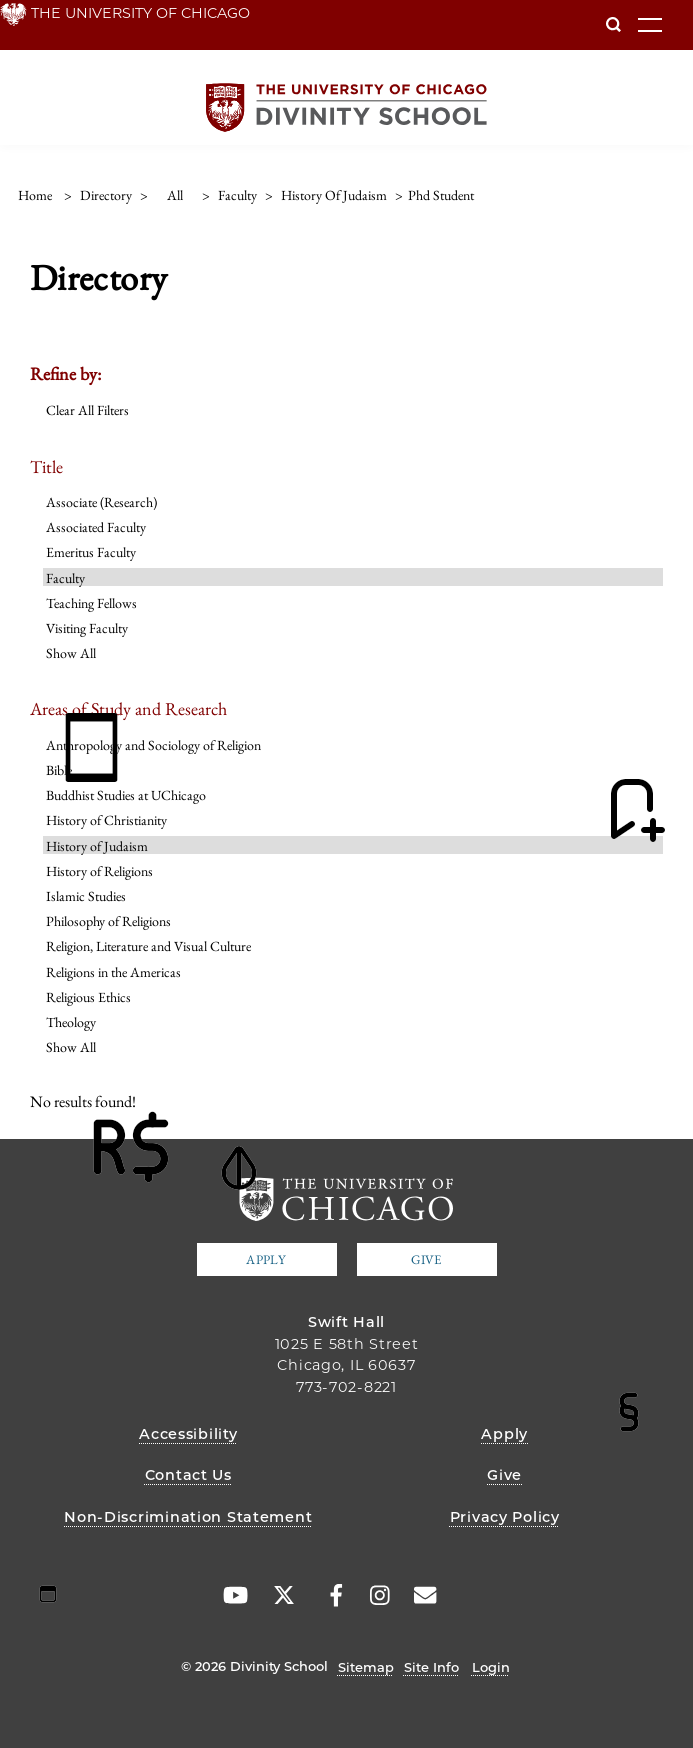 The height and width of the screenshot is (1748, 693). What do you see at coordinates (629, 1412) in the screenshot?
I see `indicates a section or paragraph marker` at bounding box center [629, 1412].